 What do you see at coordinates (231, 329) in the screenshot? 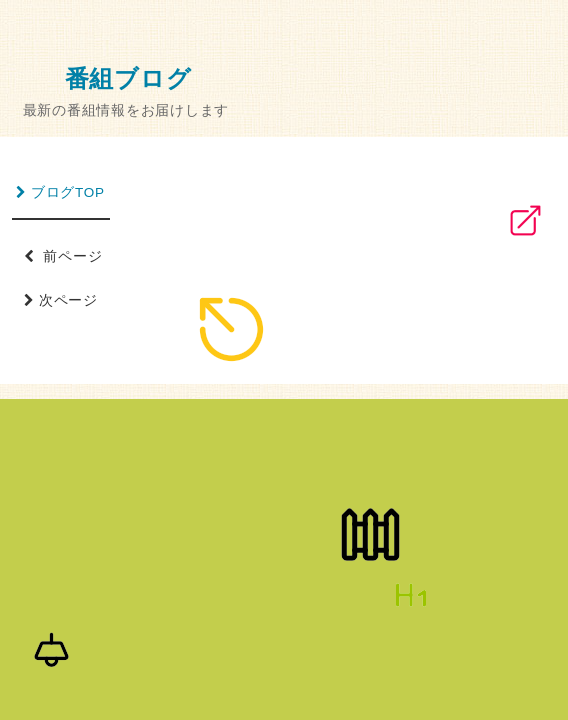
I see `navigate back or return to previous screen` at bounding box center [231, 329].